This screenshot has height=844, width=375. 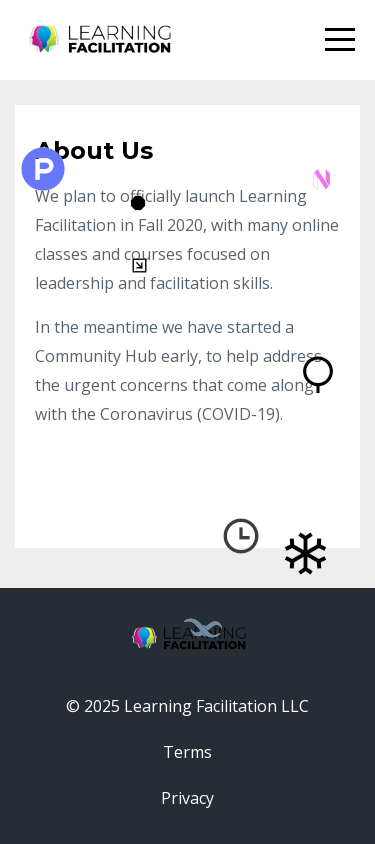 I want to click on navigate to the next section below, so click(x=139, y=265).